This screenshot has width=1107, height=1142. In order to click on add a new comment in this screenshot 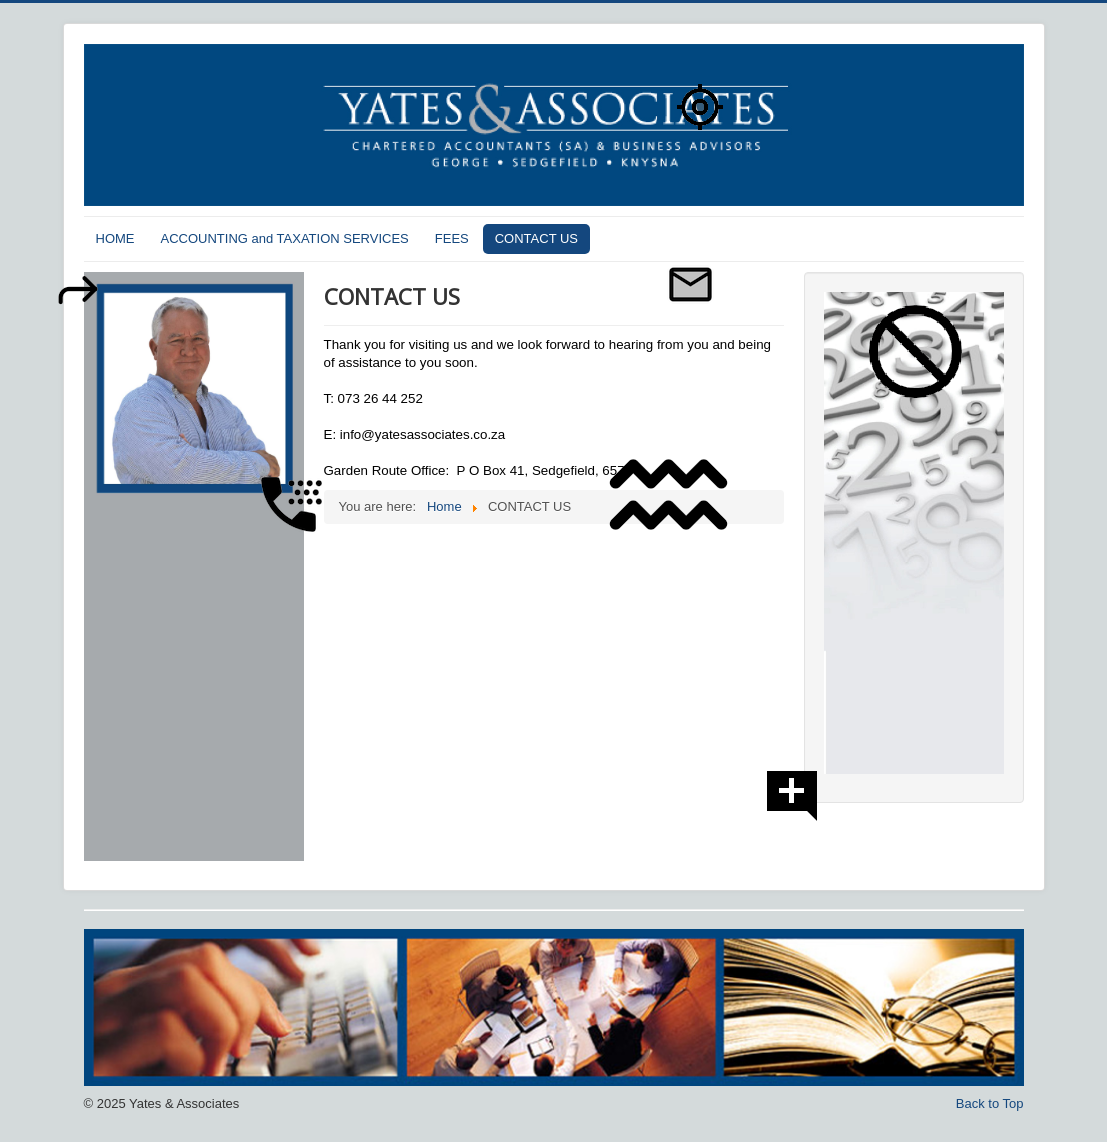, I will do `click(792, 796)`.